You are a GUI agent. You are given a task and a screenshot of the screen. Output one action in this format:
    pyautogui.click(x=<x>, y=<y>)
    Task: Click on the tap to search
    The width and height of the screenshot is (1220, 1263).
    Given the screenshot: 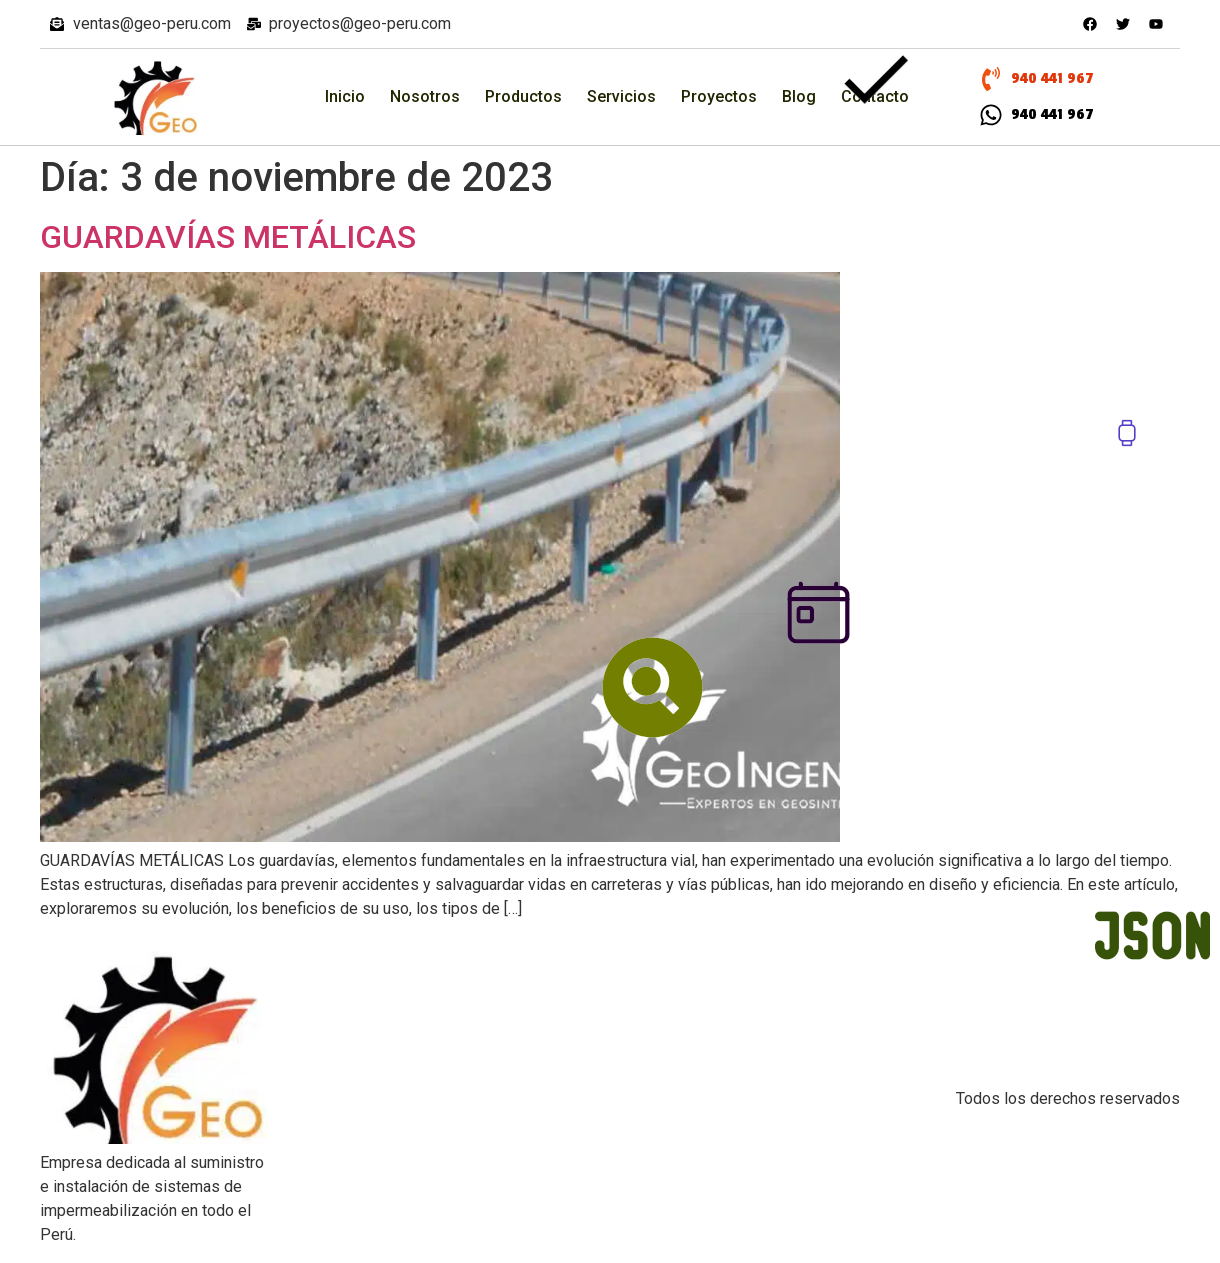 What is the action you would take?
    pyautogui.click(x=652, y=687)
    